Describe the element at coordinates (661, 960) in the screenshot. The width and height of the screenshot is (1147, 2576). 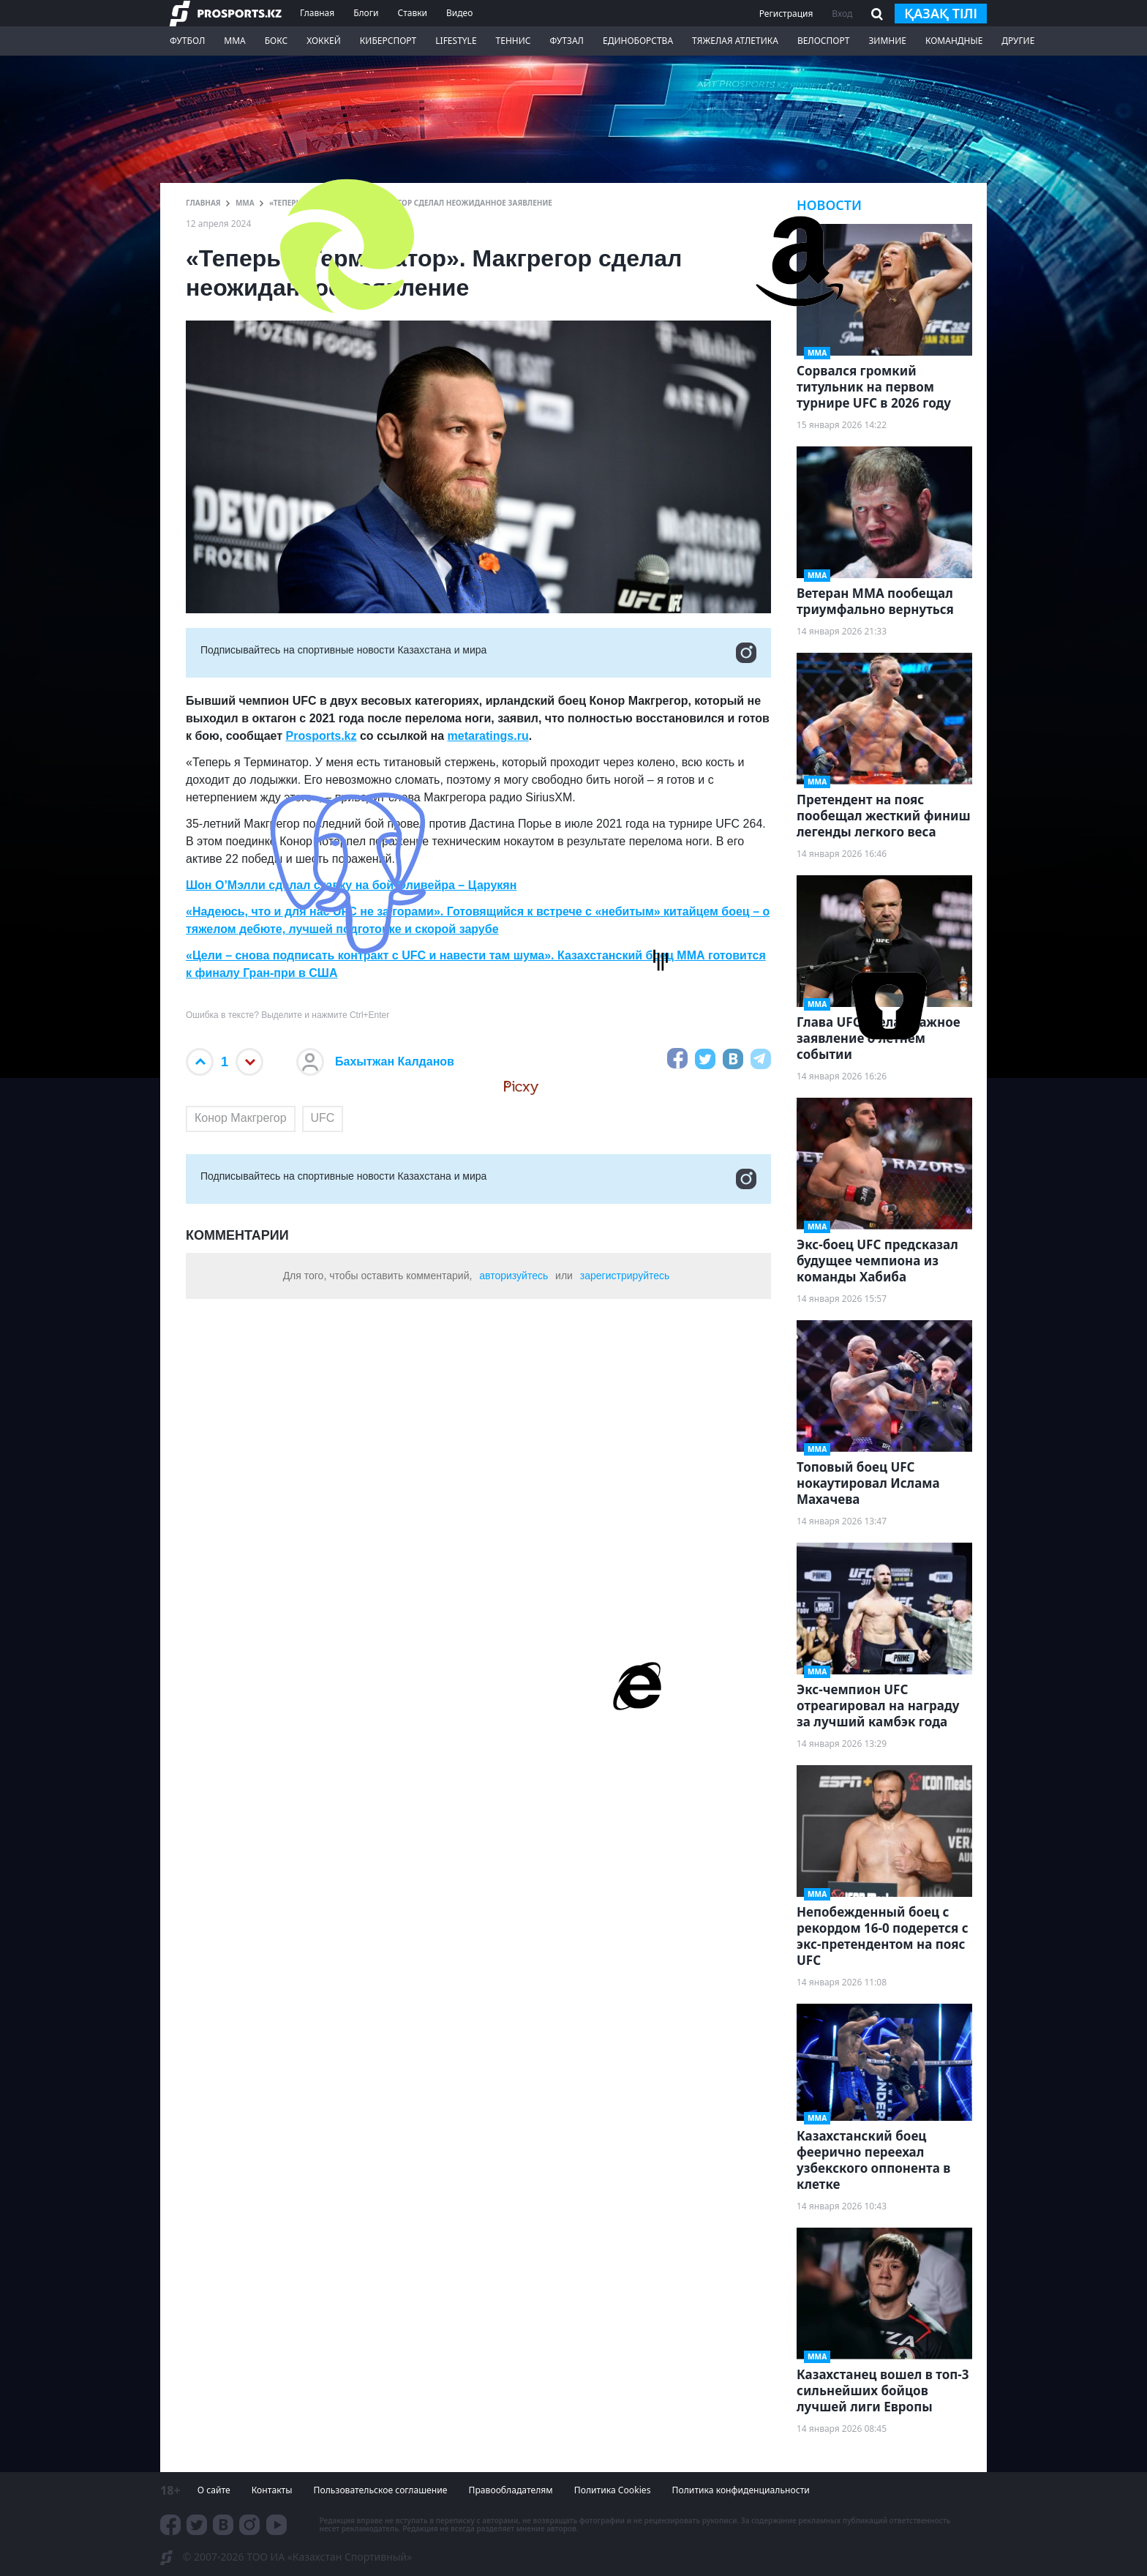
I see `open Gitter chat platform` at that location.